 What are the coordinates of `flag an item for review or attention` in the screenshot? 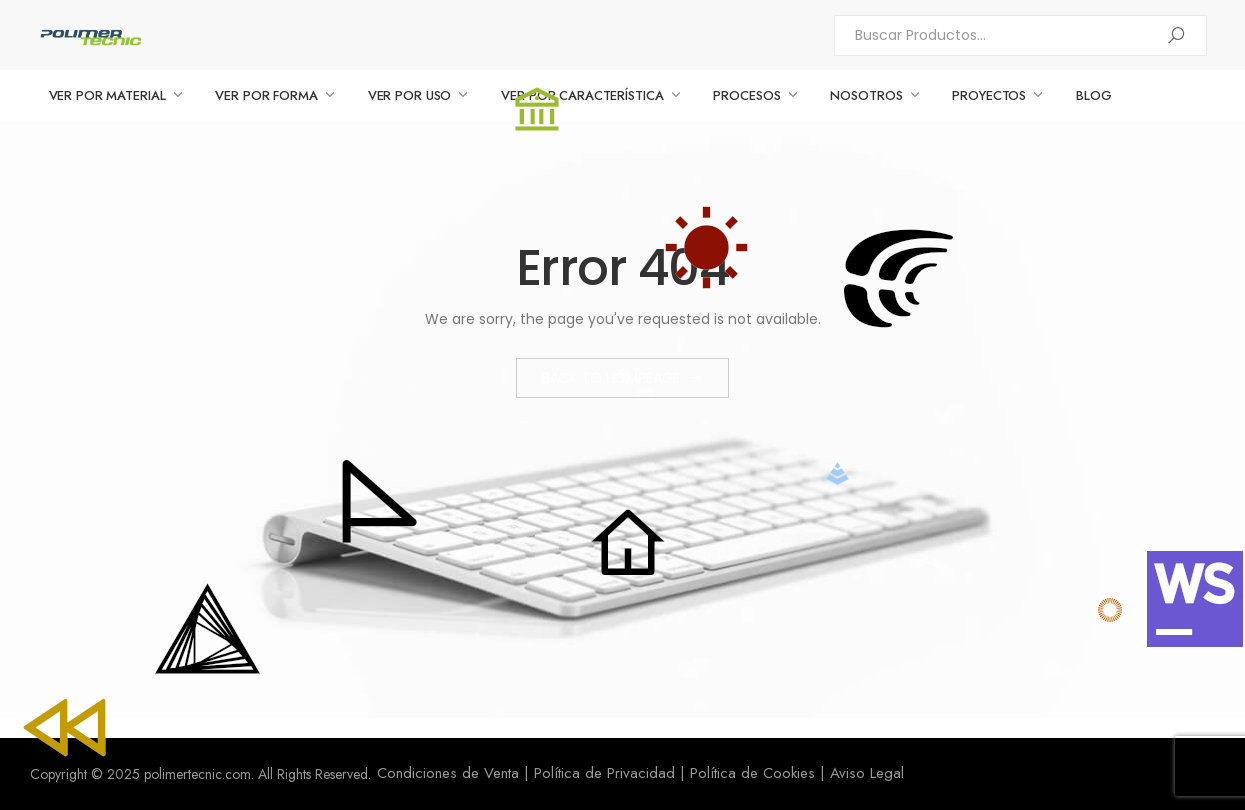 It's located at (375, 501).